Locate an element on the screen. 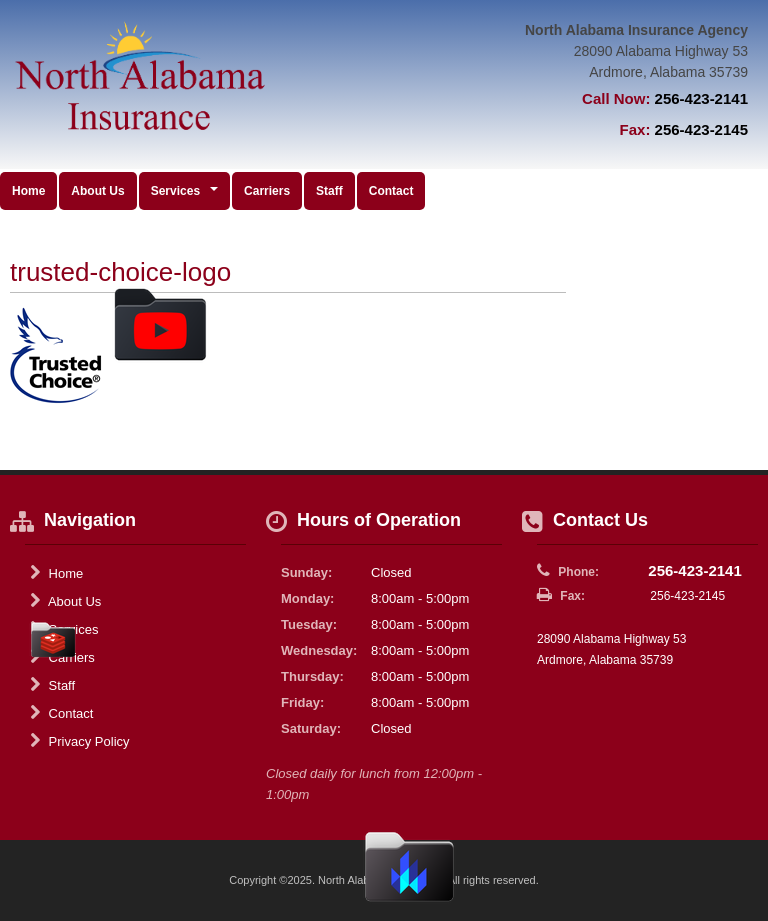 Image resolution: width=768 pixels, height=921 pixels. folder containing lit framework or library files is located at coordinates (409, 869).